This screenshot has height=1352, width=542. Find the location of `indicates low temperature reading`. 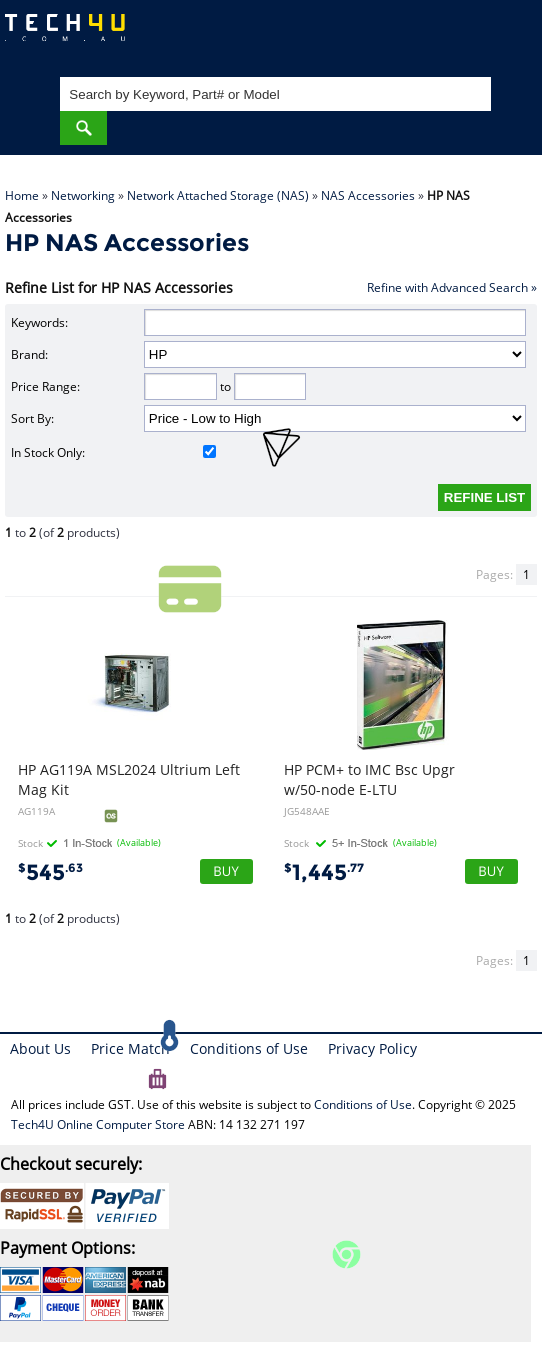

indicates low temperature reading is located at coordinates (169, 1035).